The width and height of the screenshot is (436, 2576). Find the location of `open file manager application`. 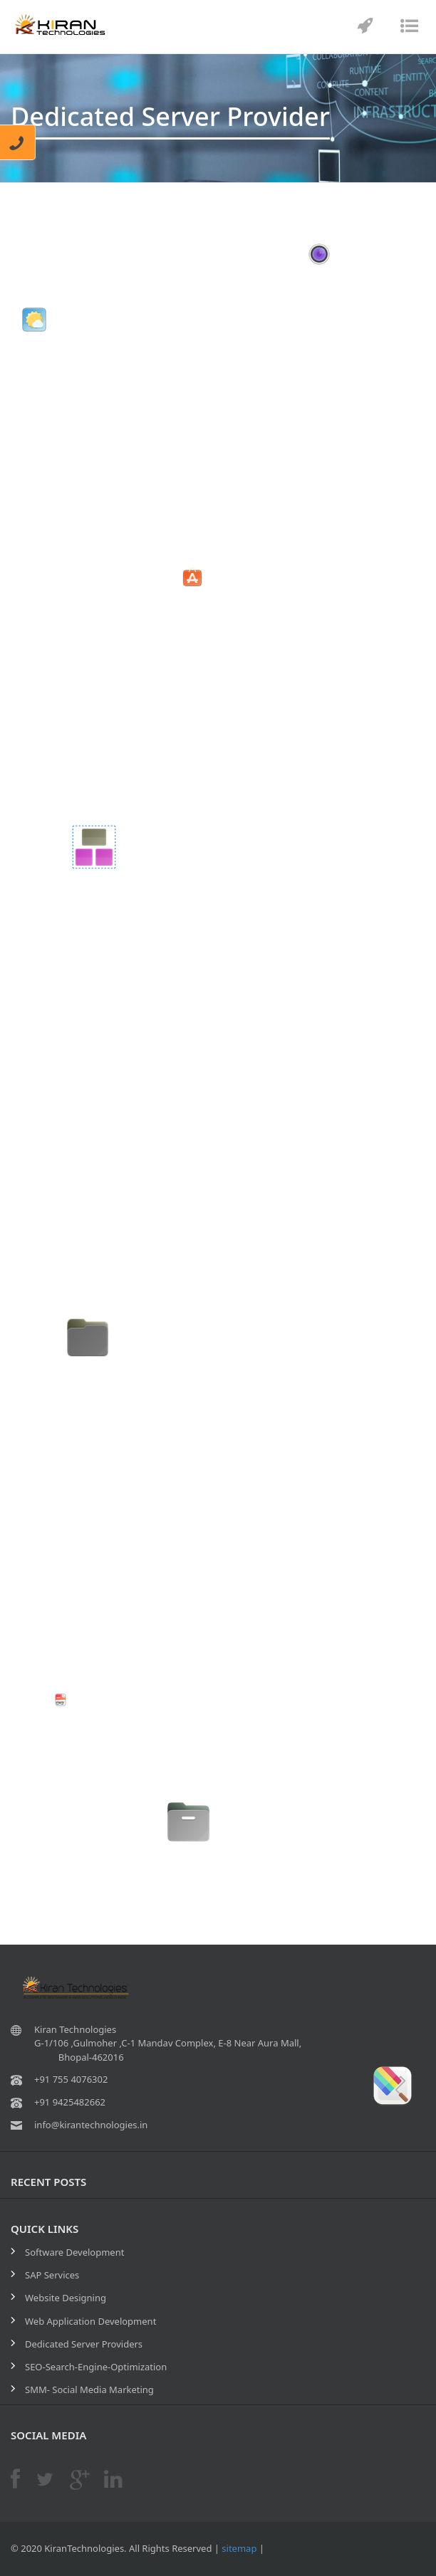

open file manager application is located at coordinates (188, 1821).